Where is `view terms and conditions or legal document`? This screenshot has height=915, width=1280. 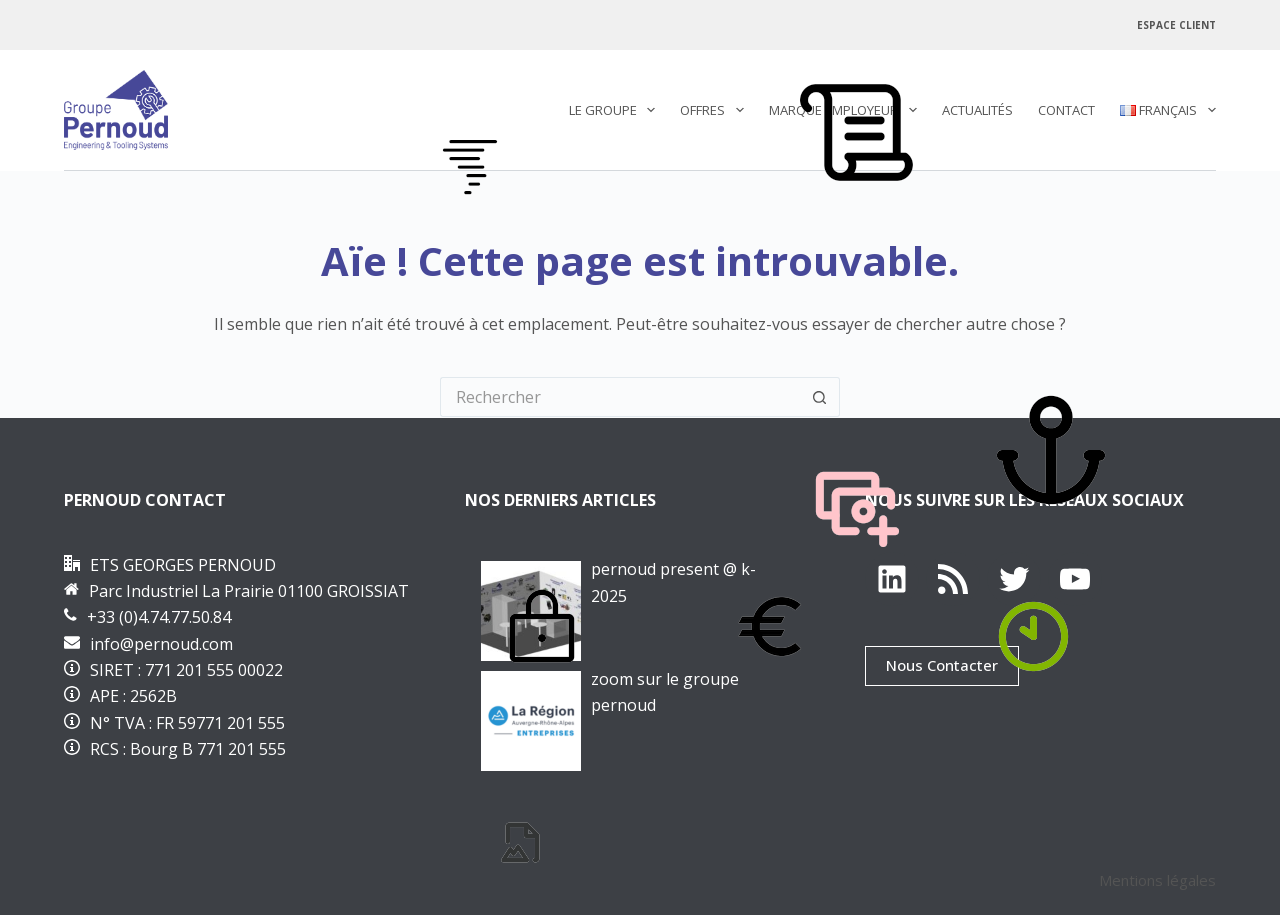 view terms and conditions or legal document is located at coordinates (860, 132).